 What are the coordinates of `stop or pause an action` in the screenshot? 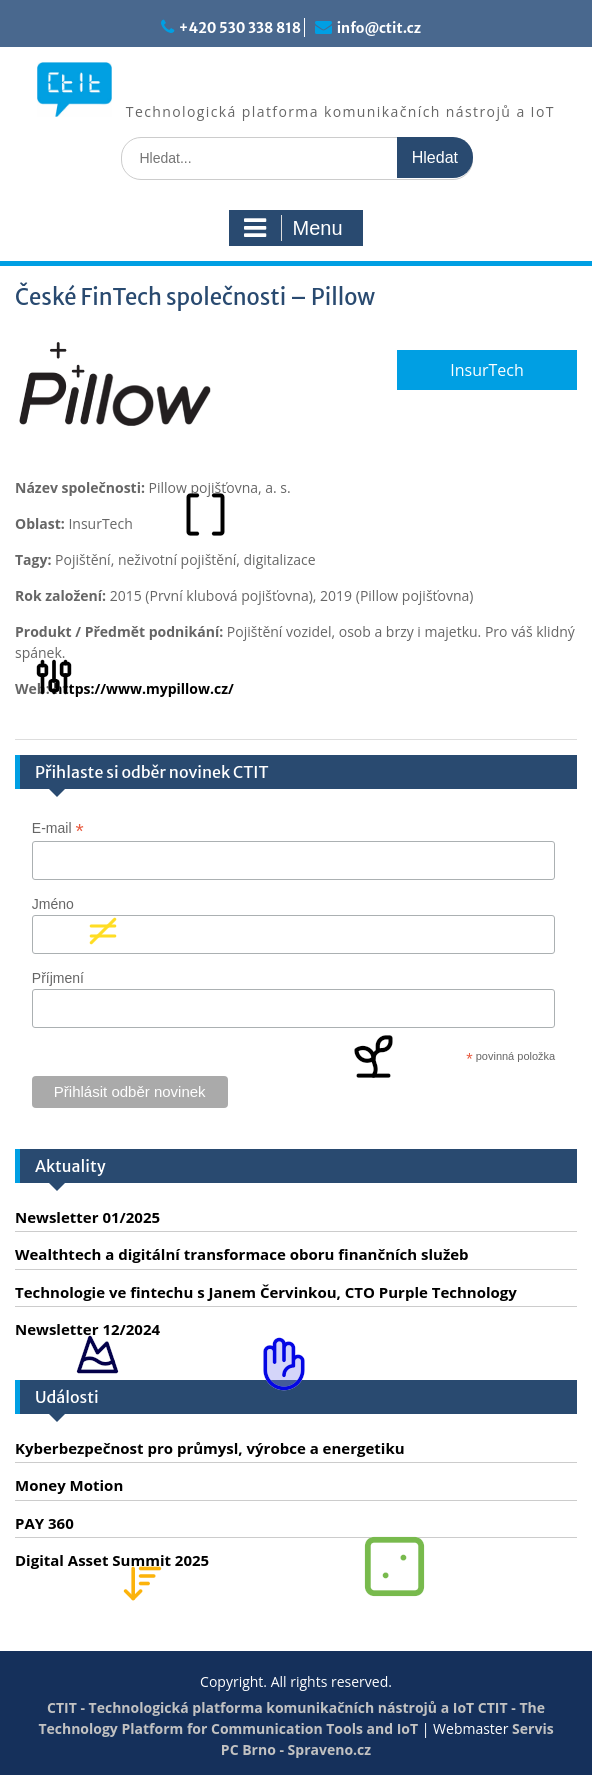 It's located at (284, 1364).